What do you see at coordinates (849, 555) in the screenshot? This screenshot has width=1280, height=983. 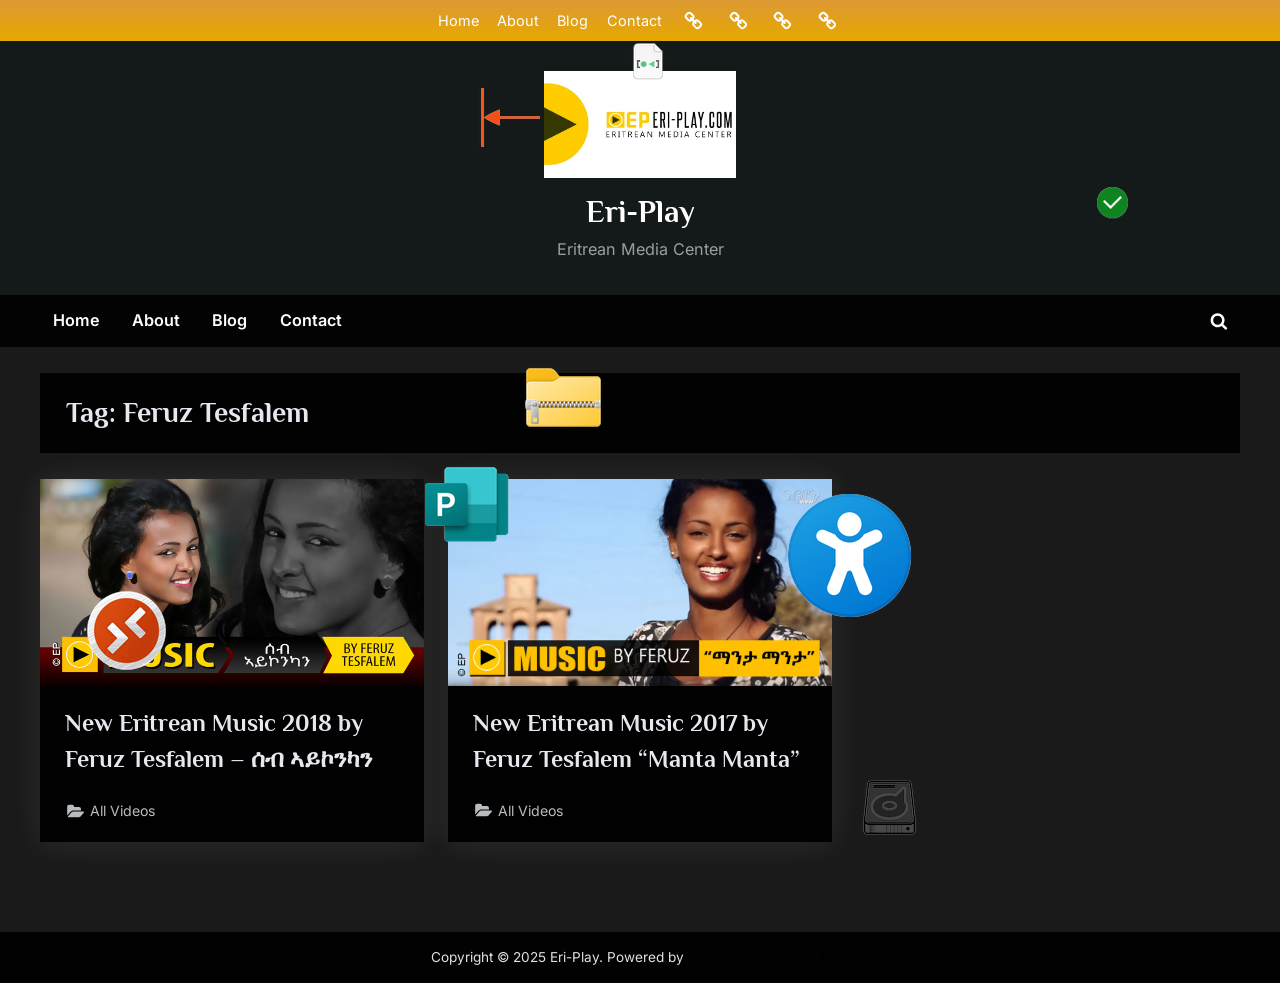 I see `access accessibility settings` at bounding box center [849, 555].